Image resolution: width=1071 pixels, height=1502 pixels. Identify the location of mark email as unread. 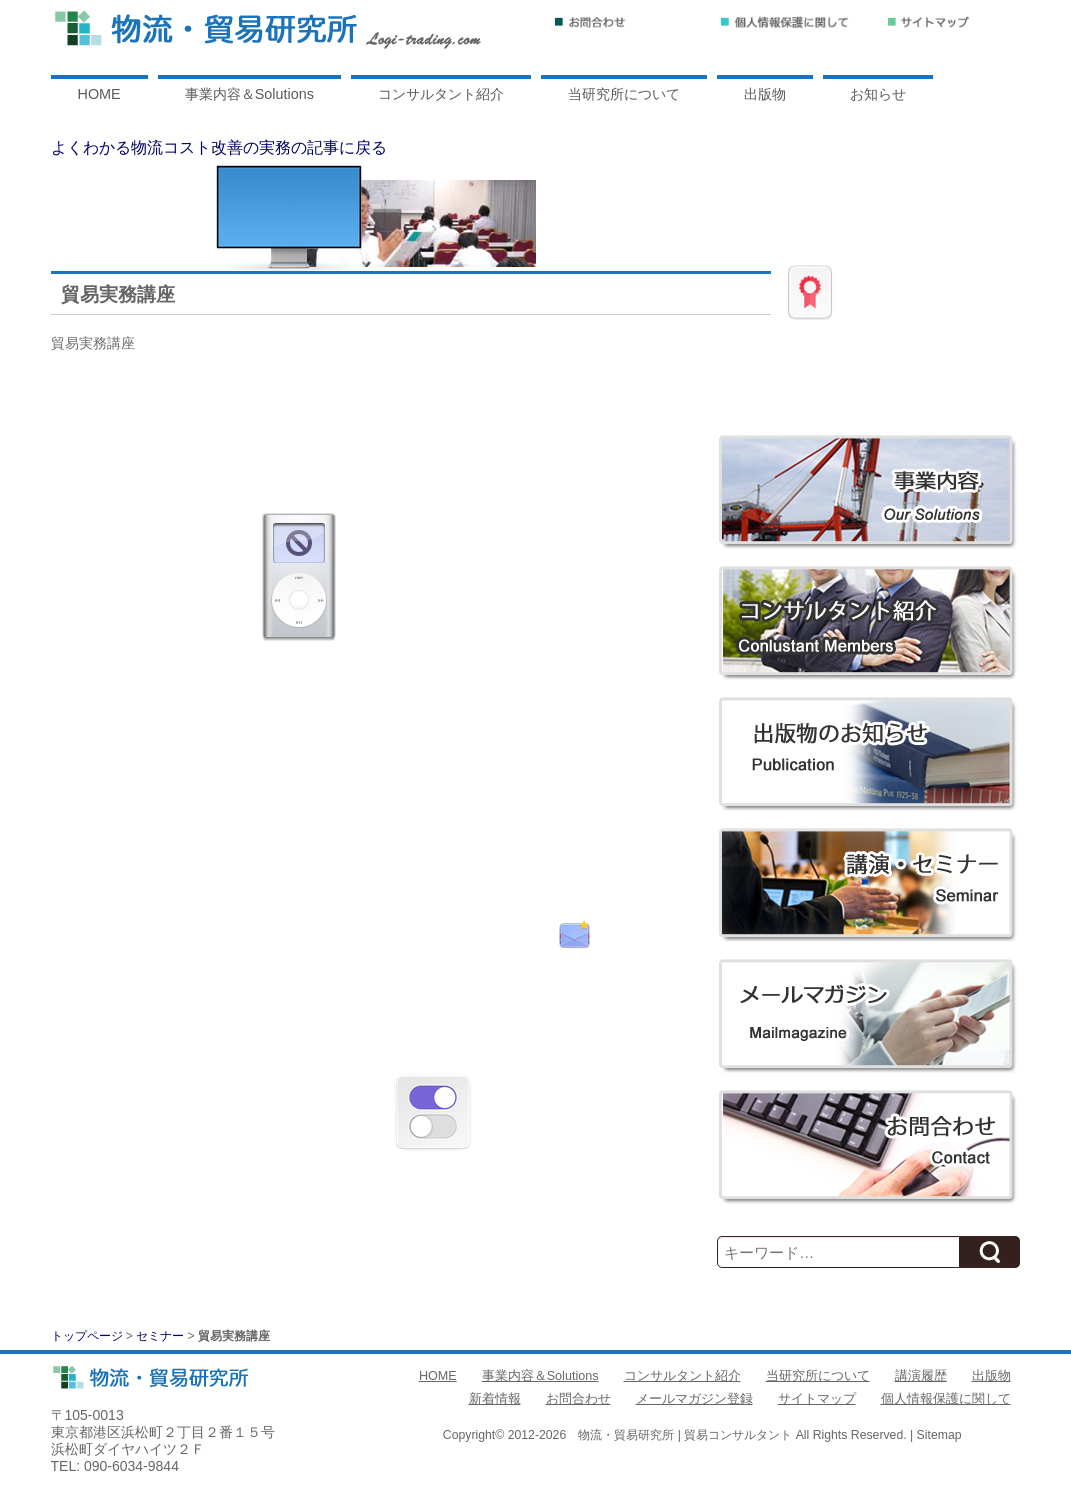
(574, 935).